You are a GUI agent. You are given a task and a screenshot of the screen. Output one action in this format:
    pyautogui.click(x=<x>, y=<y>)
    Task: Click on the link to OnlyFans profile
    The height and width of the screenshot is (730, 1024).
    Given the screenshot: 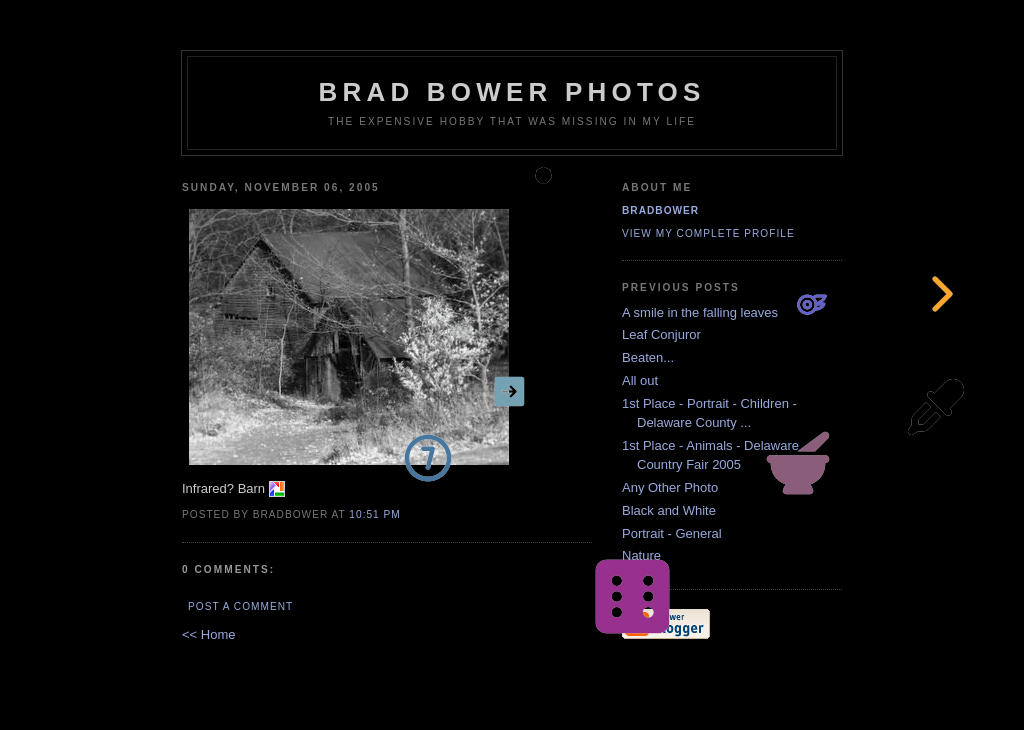 What is the action you would take?
    pyautogui.click(x=812, y=304)
    